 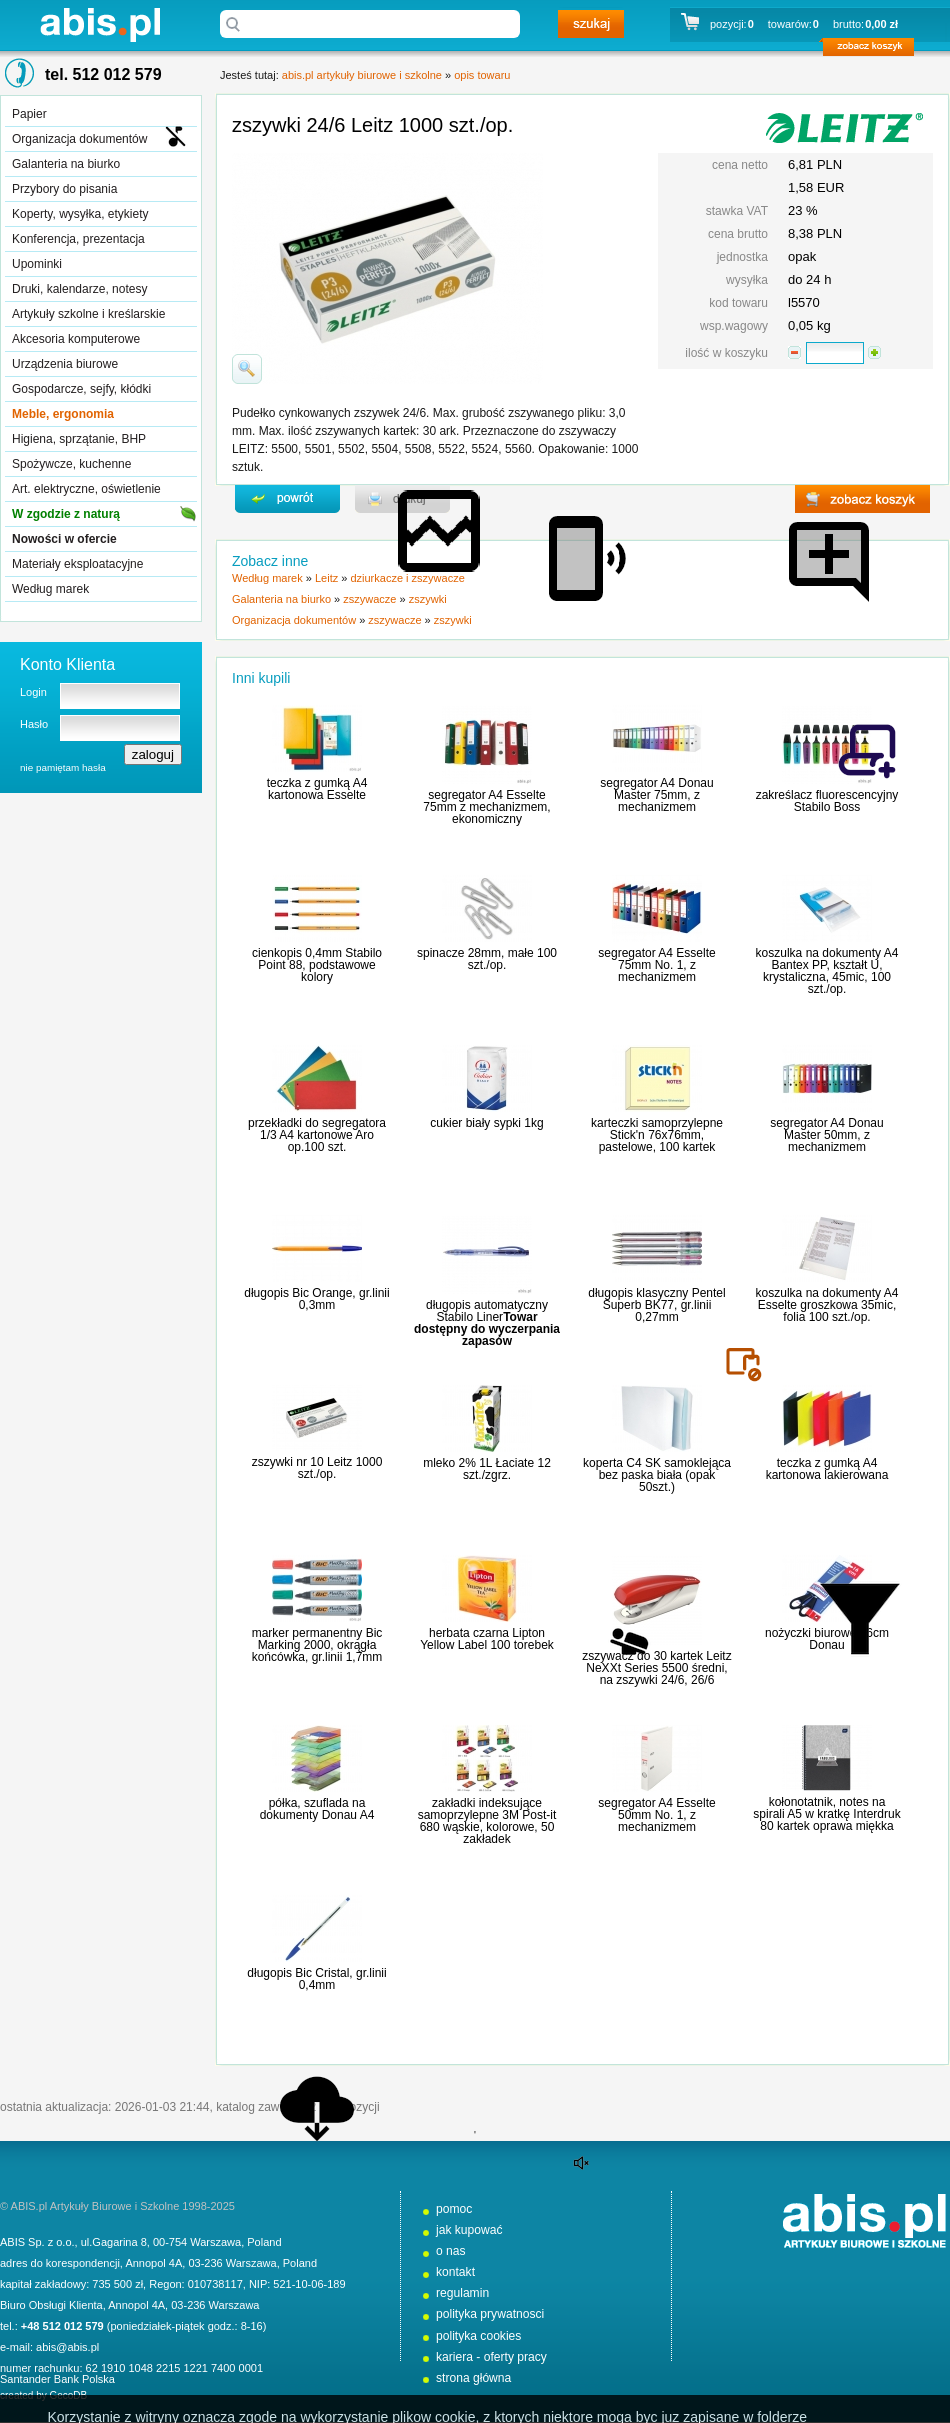 I want to click on add a new comment, so click(x=829, y=562).